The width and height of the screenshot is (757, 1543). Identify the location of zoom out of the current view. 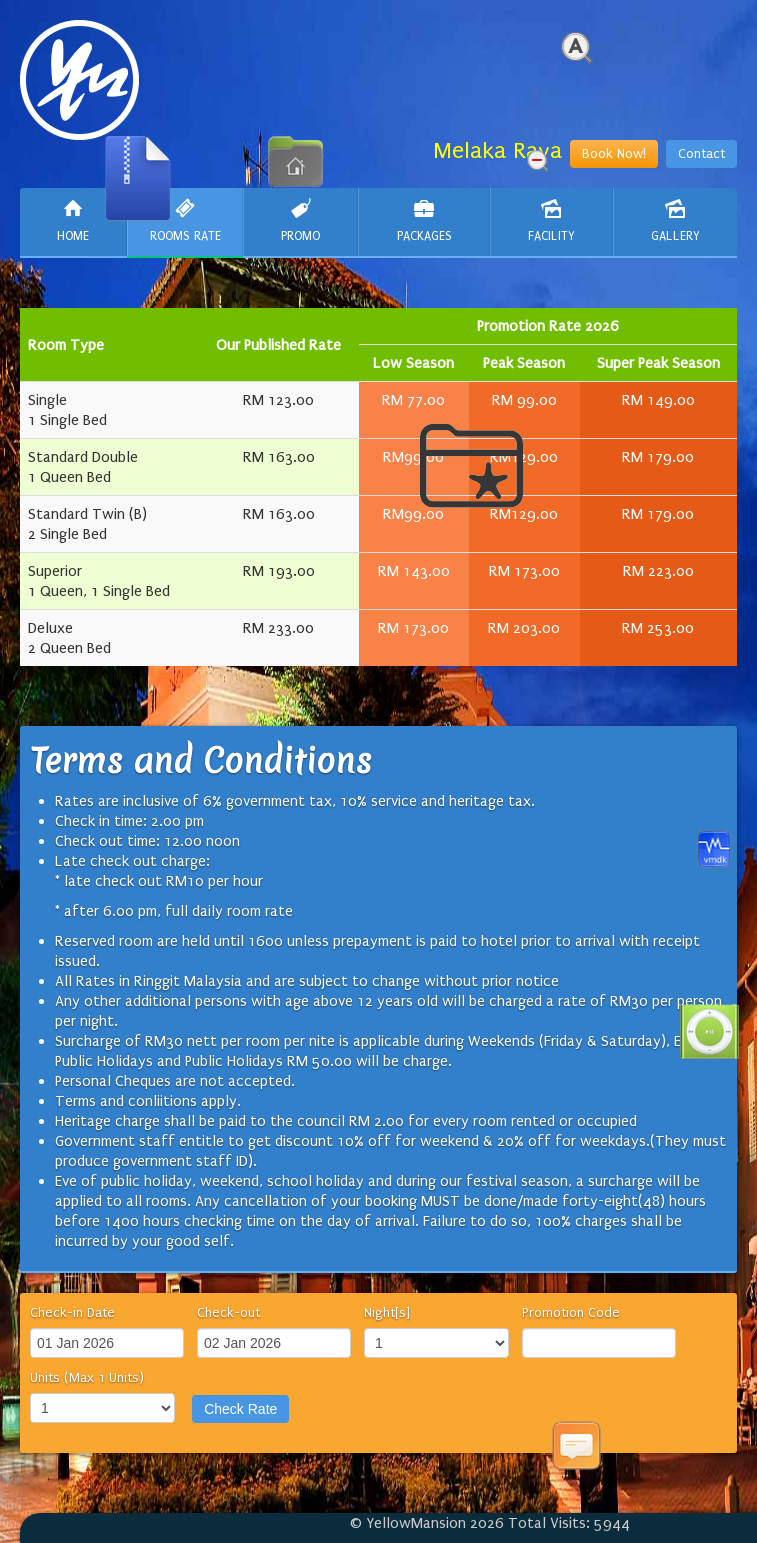
(538, 161).